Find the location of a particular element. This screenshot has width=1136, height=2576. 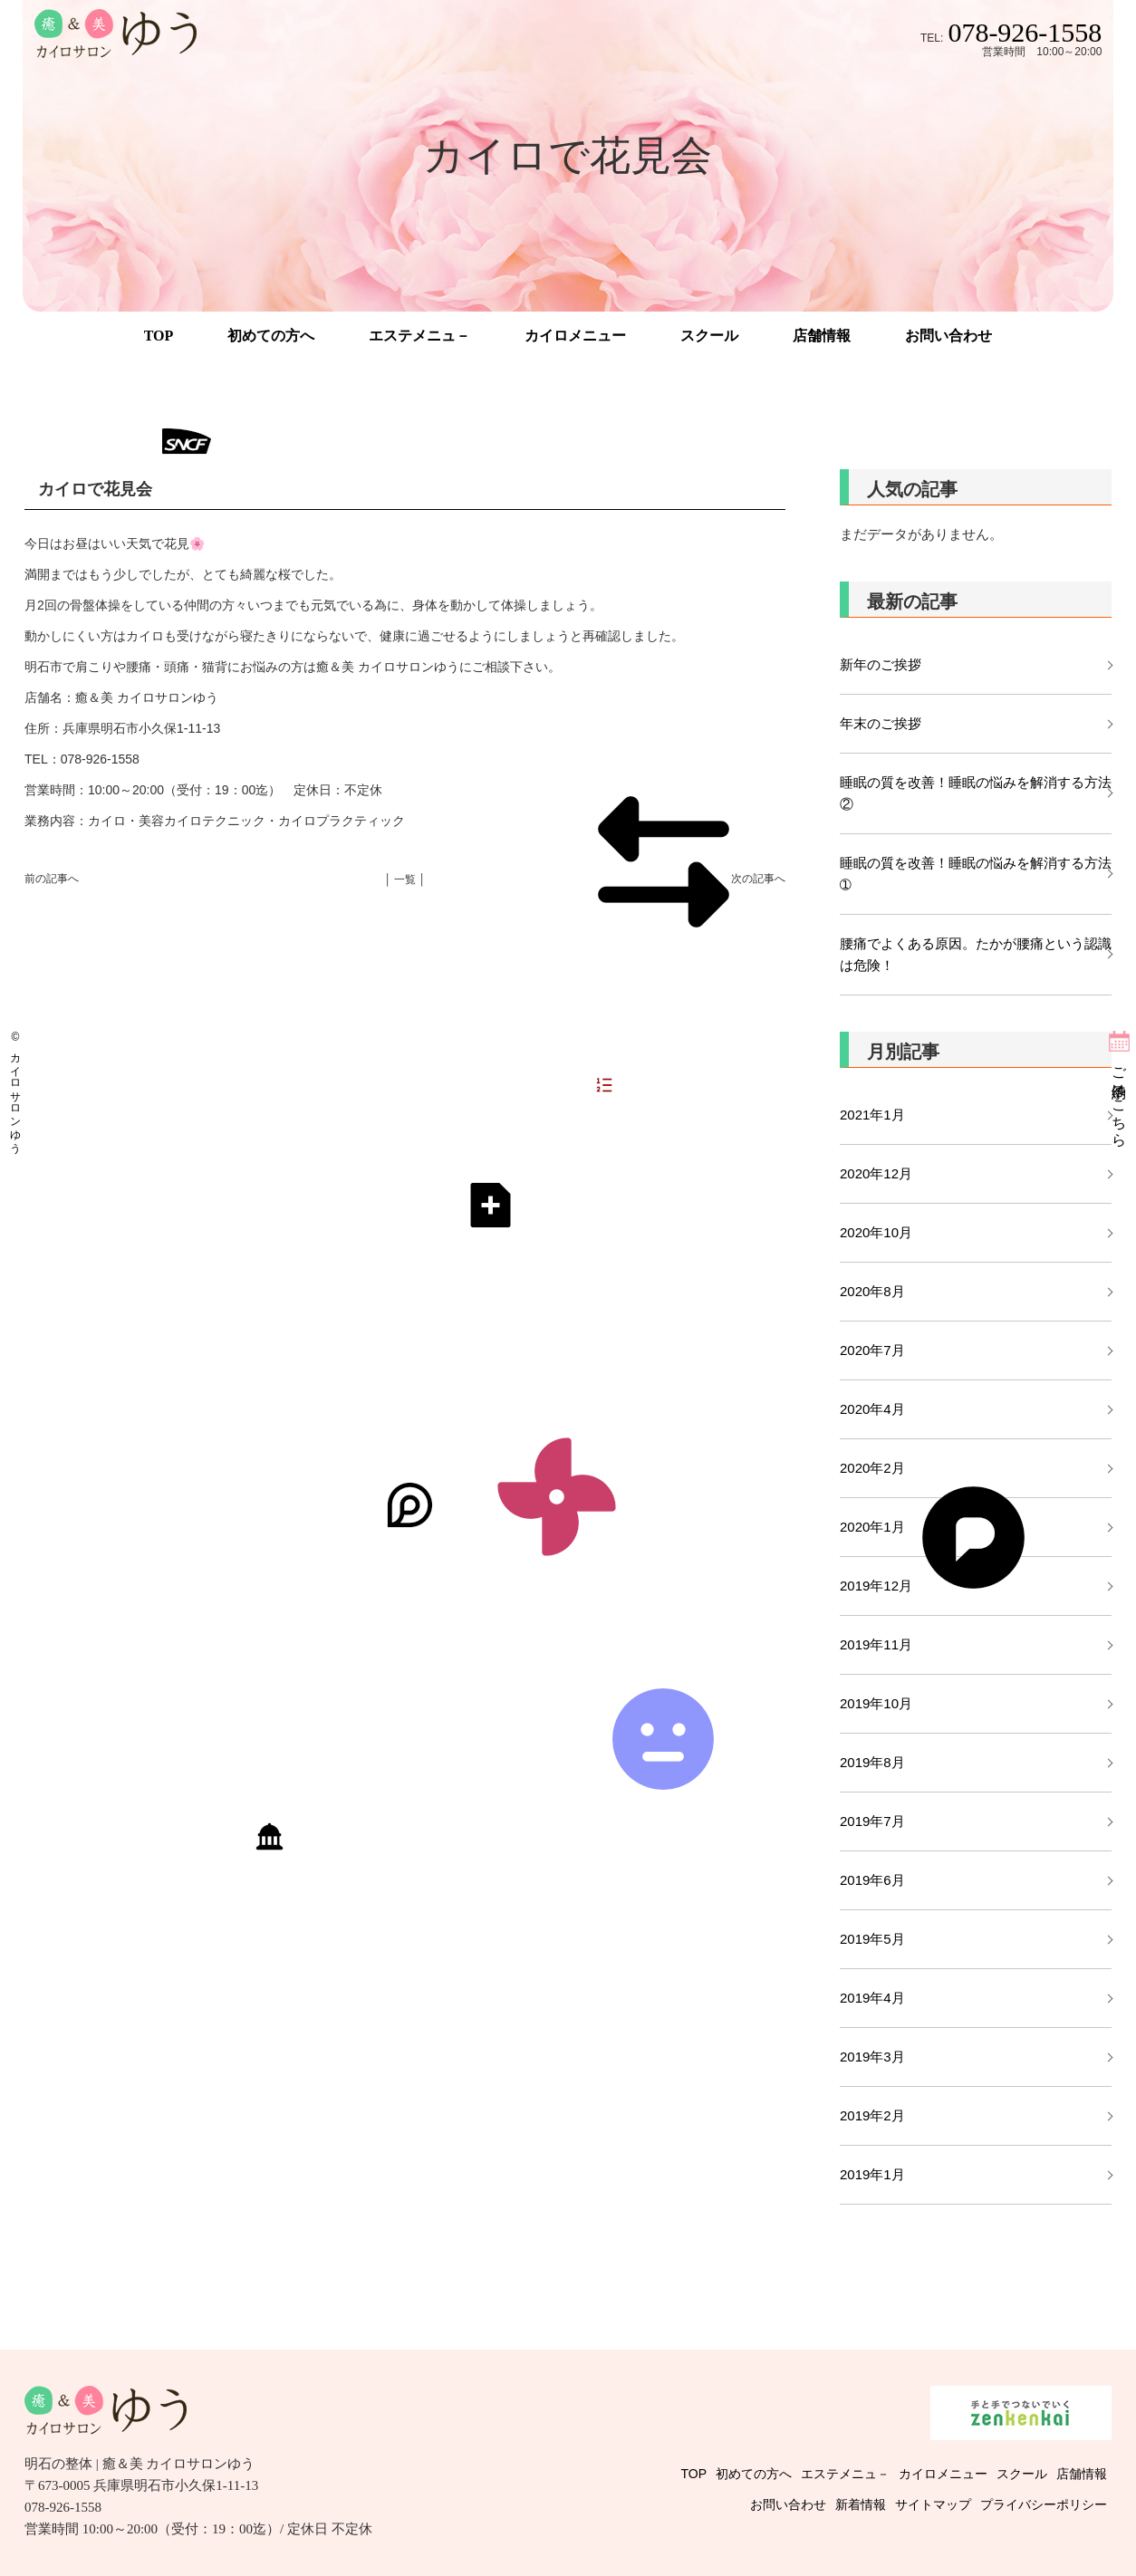

create a new file is located at coordinates (490, 1205).